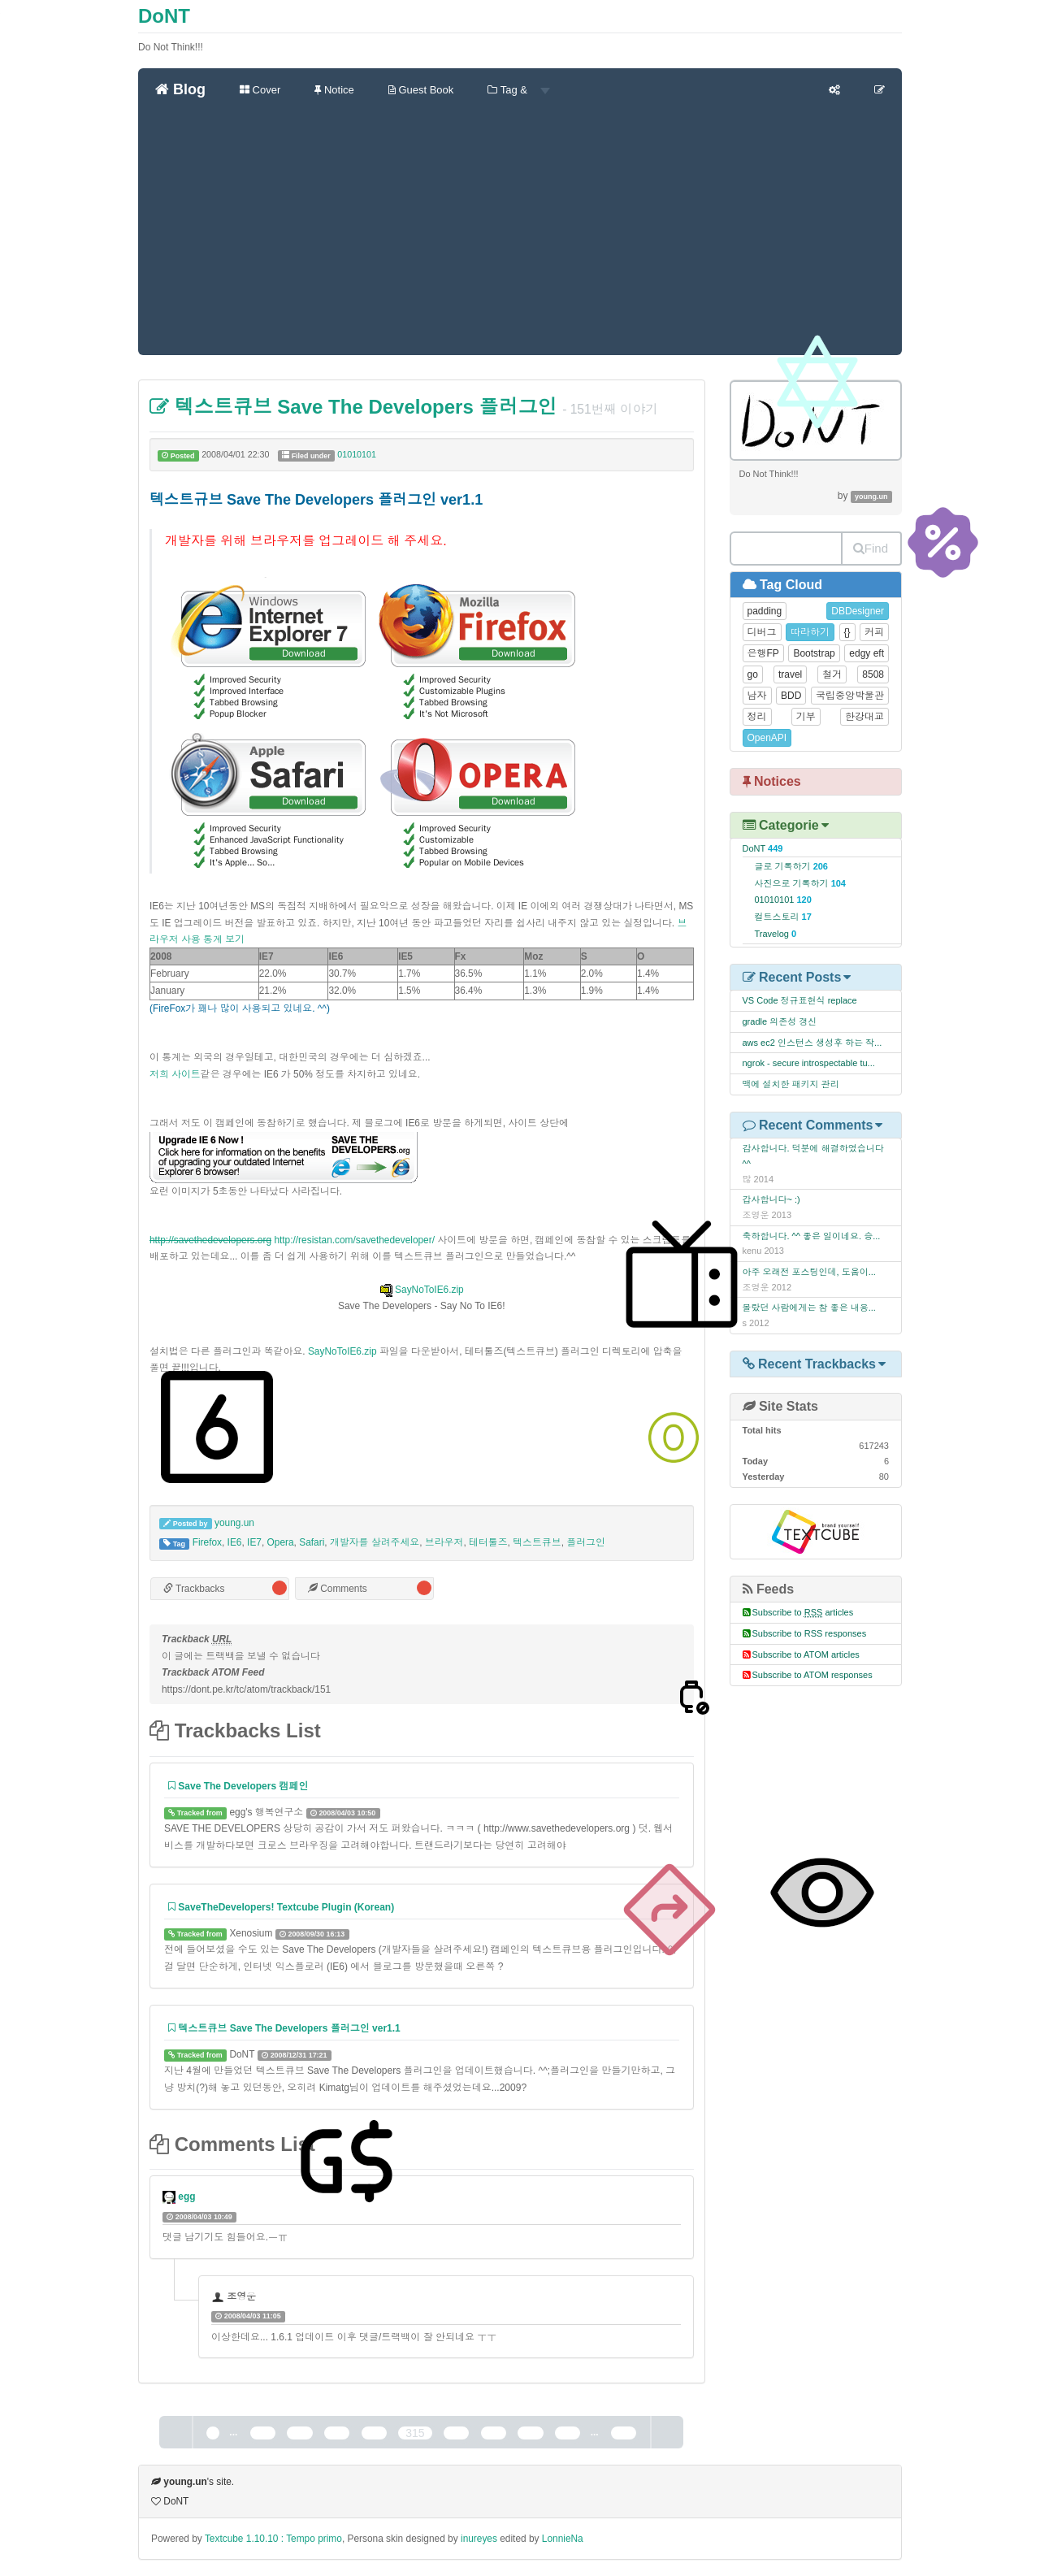 This screenshot has width=1040, height=2576. I want to click on access TV or video streaming features, so click(682, 1281).